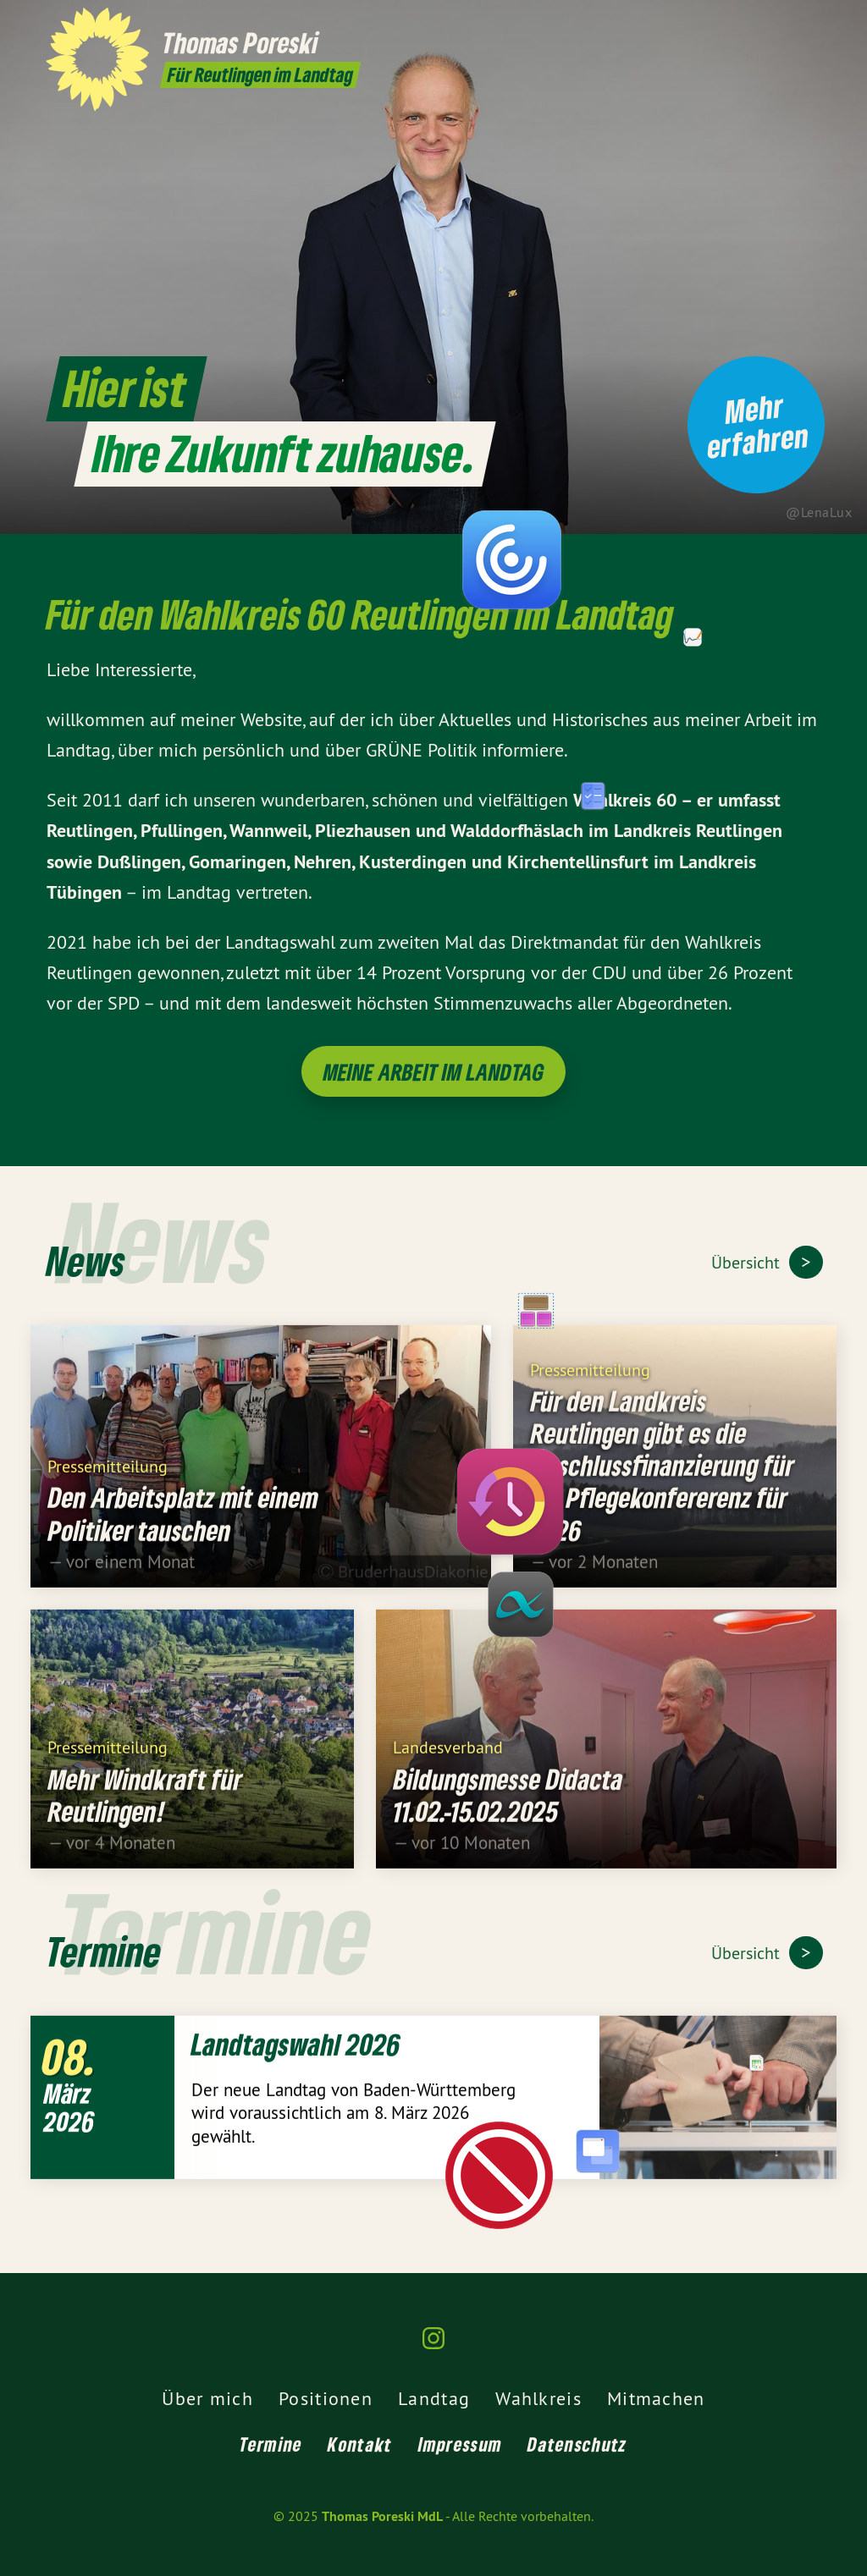 This screenshot has height=2576, width=867. I want to click on select all items in the current view, so click(536, 1311).